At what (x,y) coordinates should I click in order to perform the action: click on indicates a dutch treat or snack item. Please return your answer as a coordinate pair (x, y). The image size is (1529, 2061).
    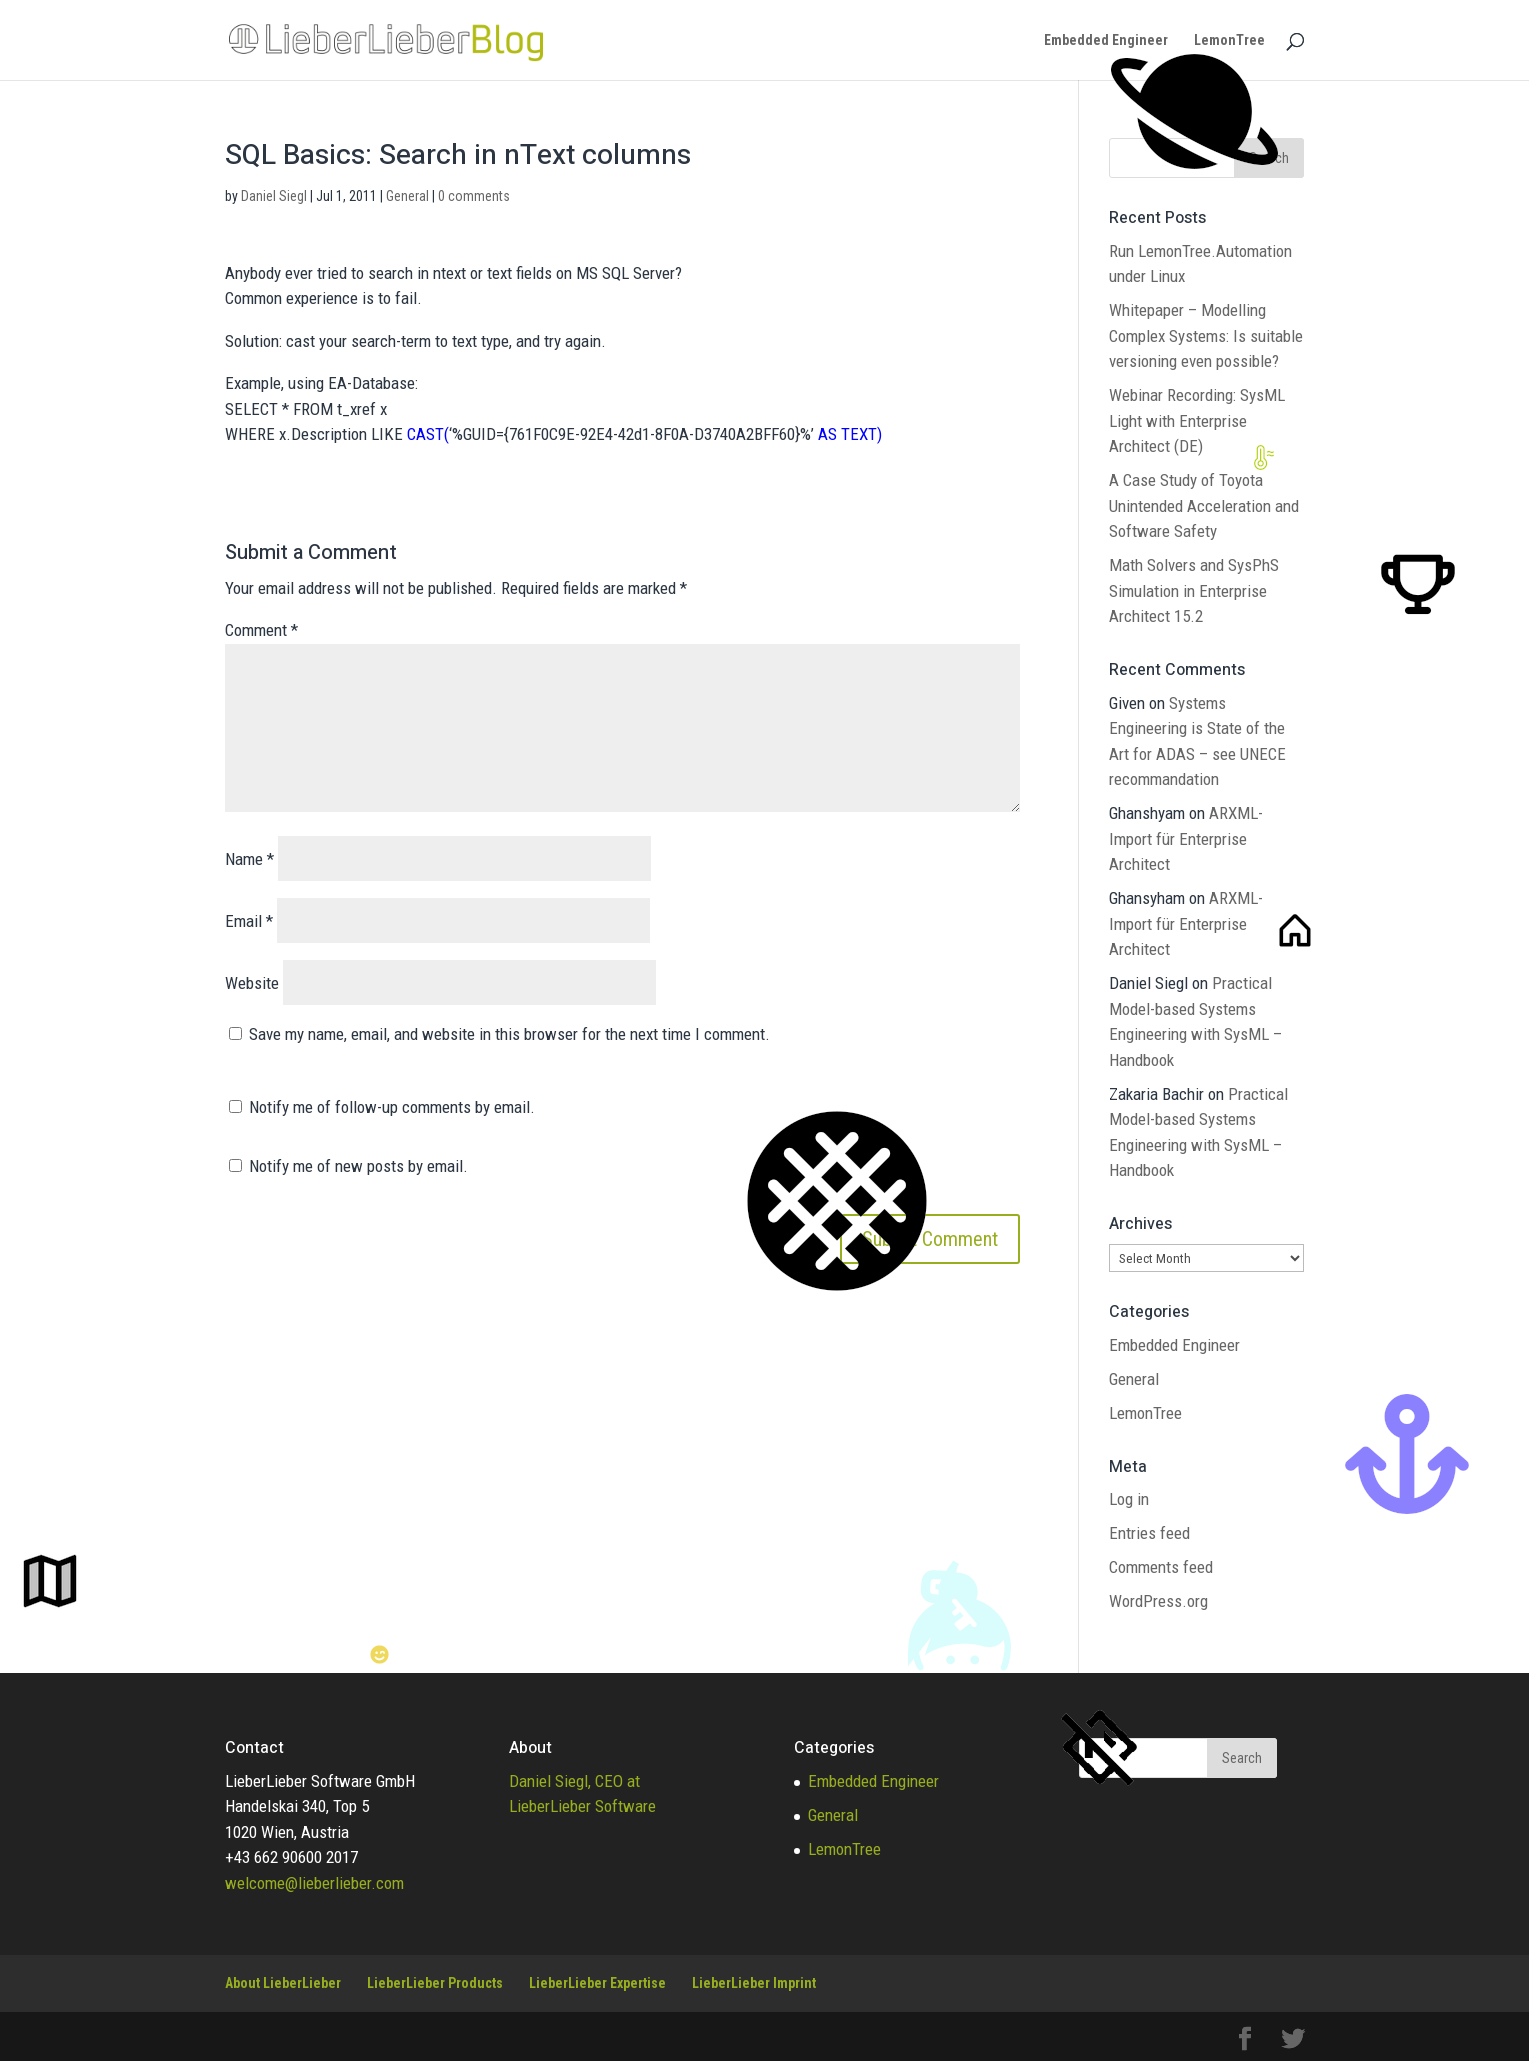
    Looking at the image, I should click on (837, 1201).